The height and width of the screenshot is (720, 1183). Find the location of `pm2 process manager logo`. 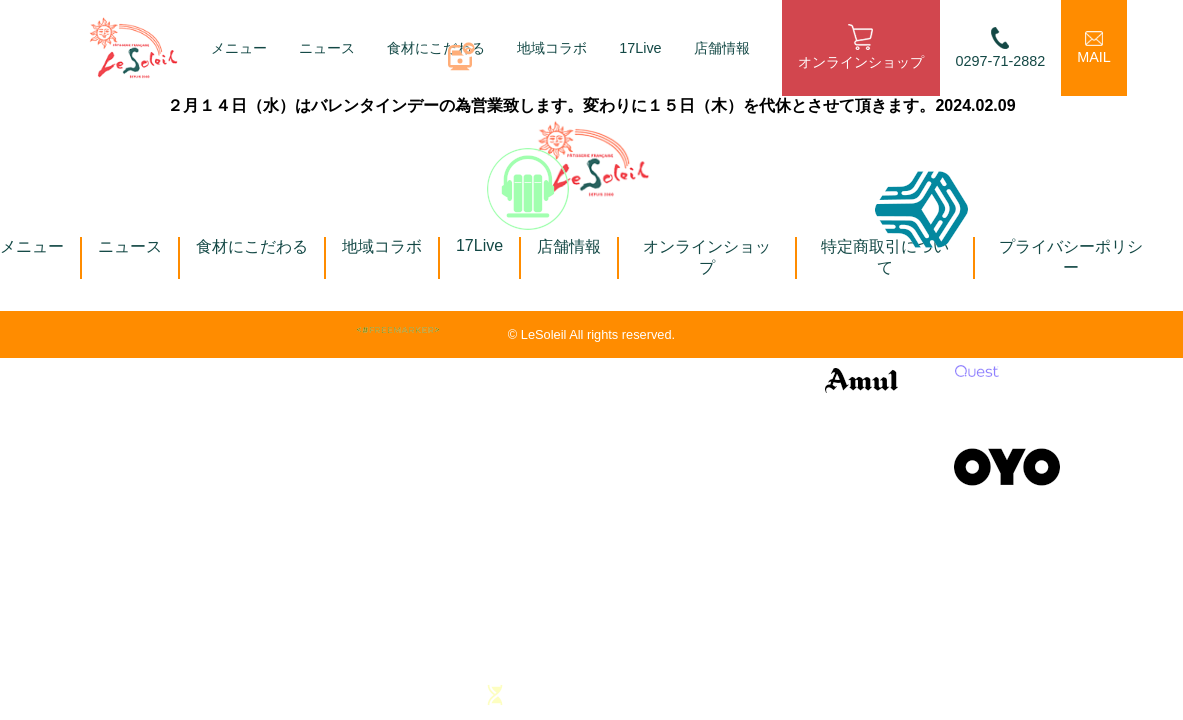

pm2 process manager logo is located at coordinates (921, 209).